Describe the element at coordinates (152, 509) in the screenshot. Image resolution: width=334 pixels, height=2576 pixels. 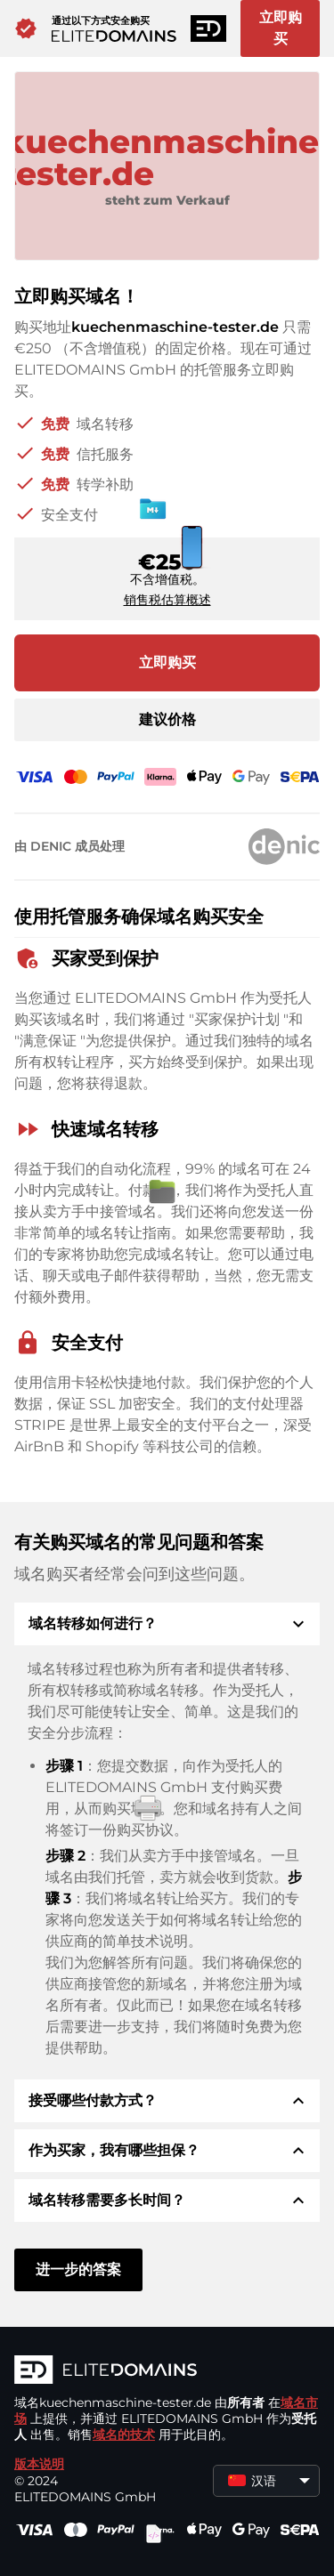
I see `folder containing markdown files` at that location.